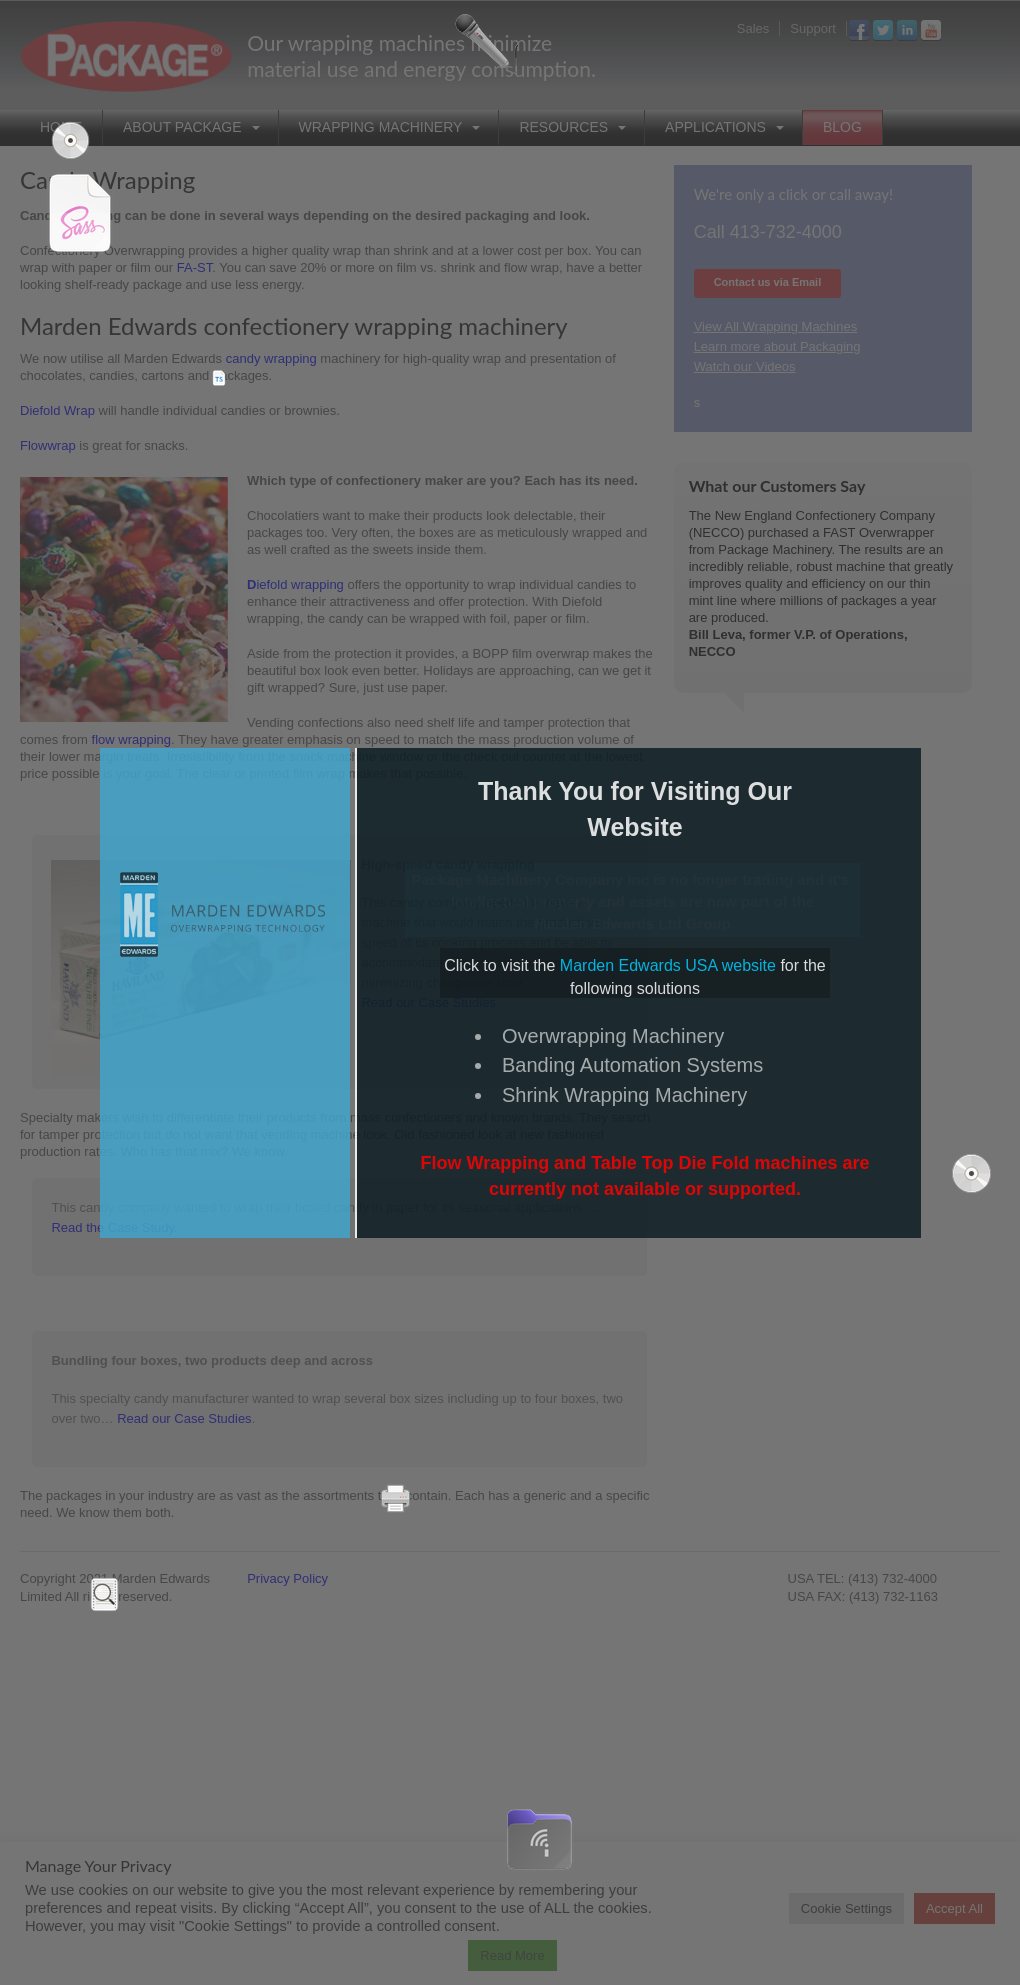 This screenshot has width=1020, height=1985. What do you see at coordinates (486, 45) in the screenshot?
I see `access microphone settings` at bounding box center [486, 45].